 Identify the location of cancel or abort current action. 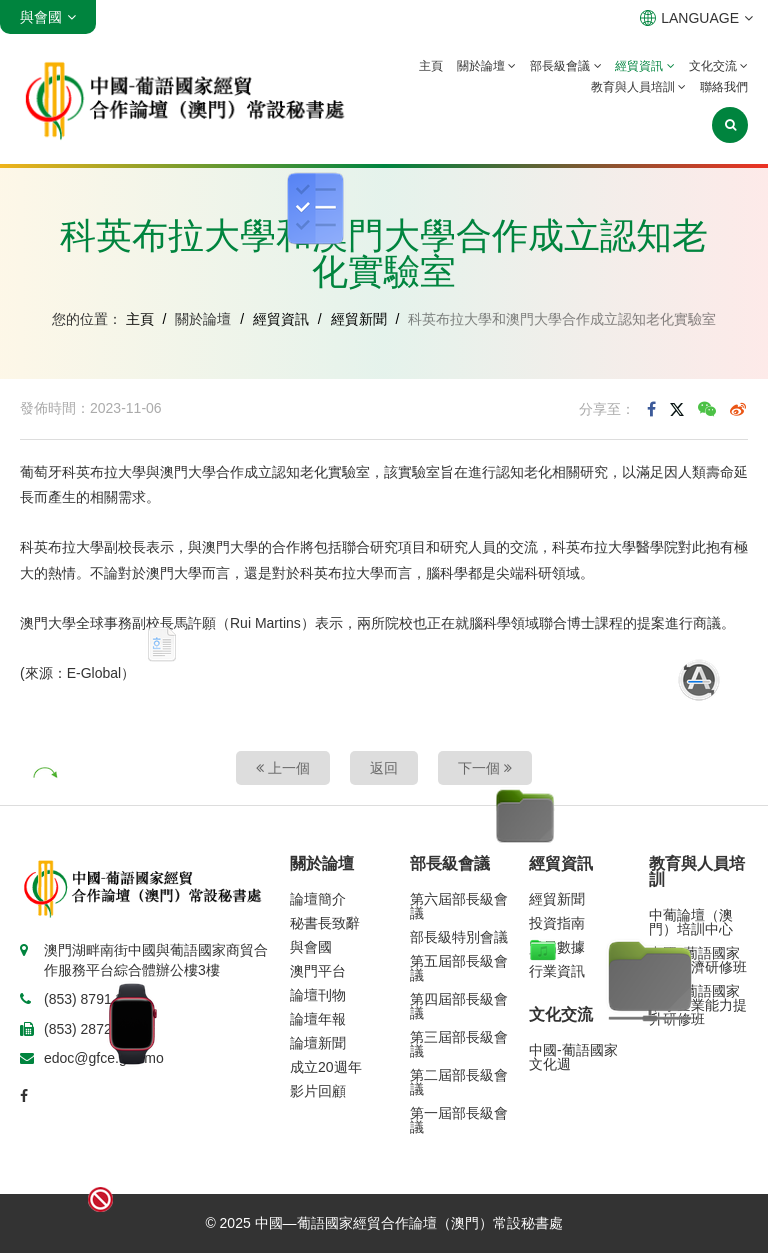
(100, 1199).